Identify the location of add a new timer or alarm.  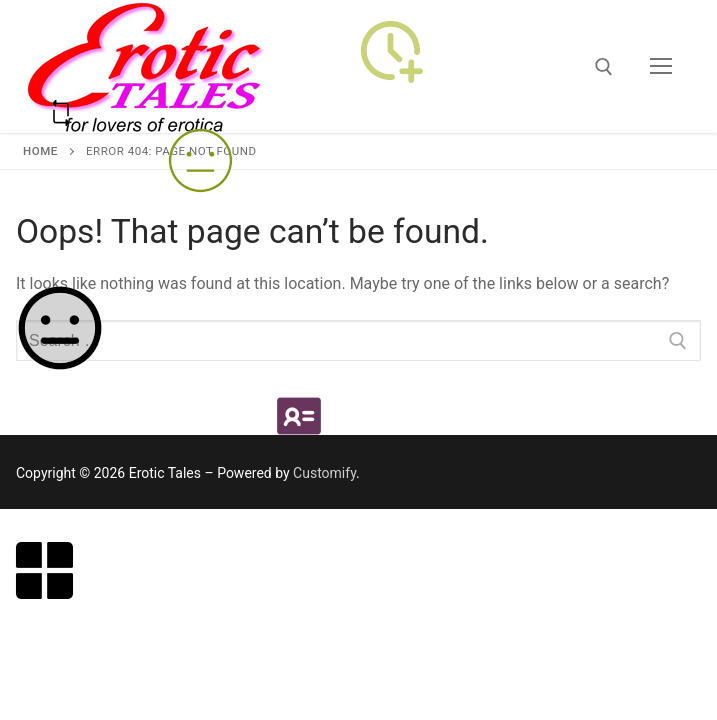
(390, 50).